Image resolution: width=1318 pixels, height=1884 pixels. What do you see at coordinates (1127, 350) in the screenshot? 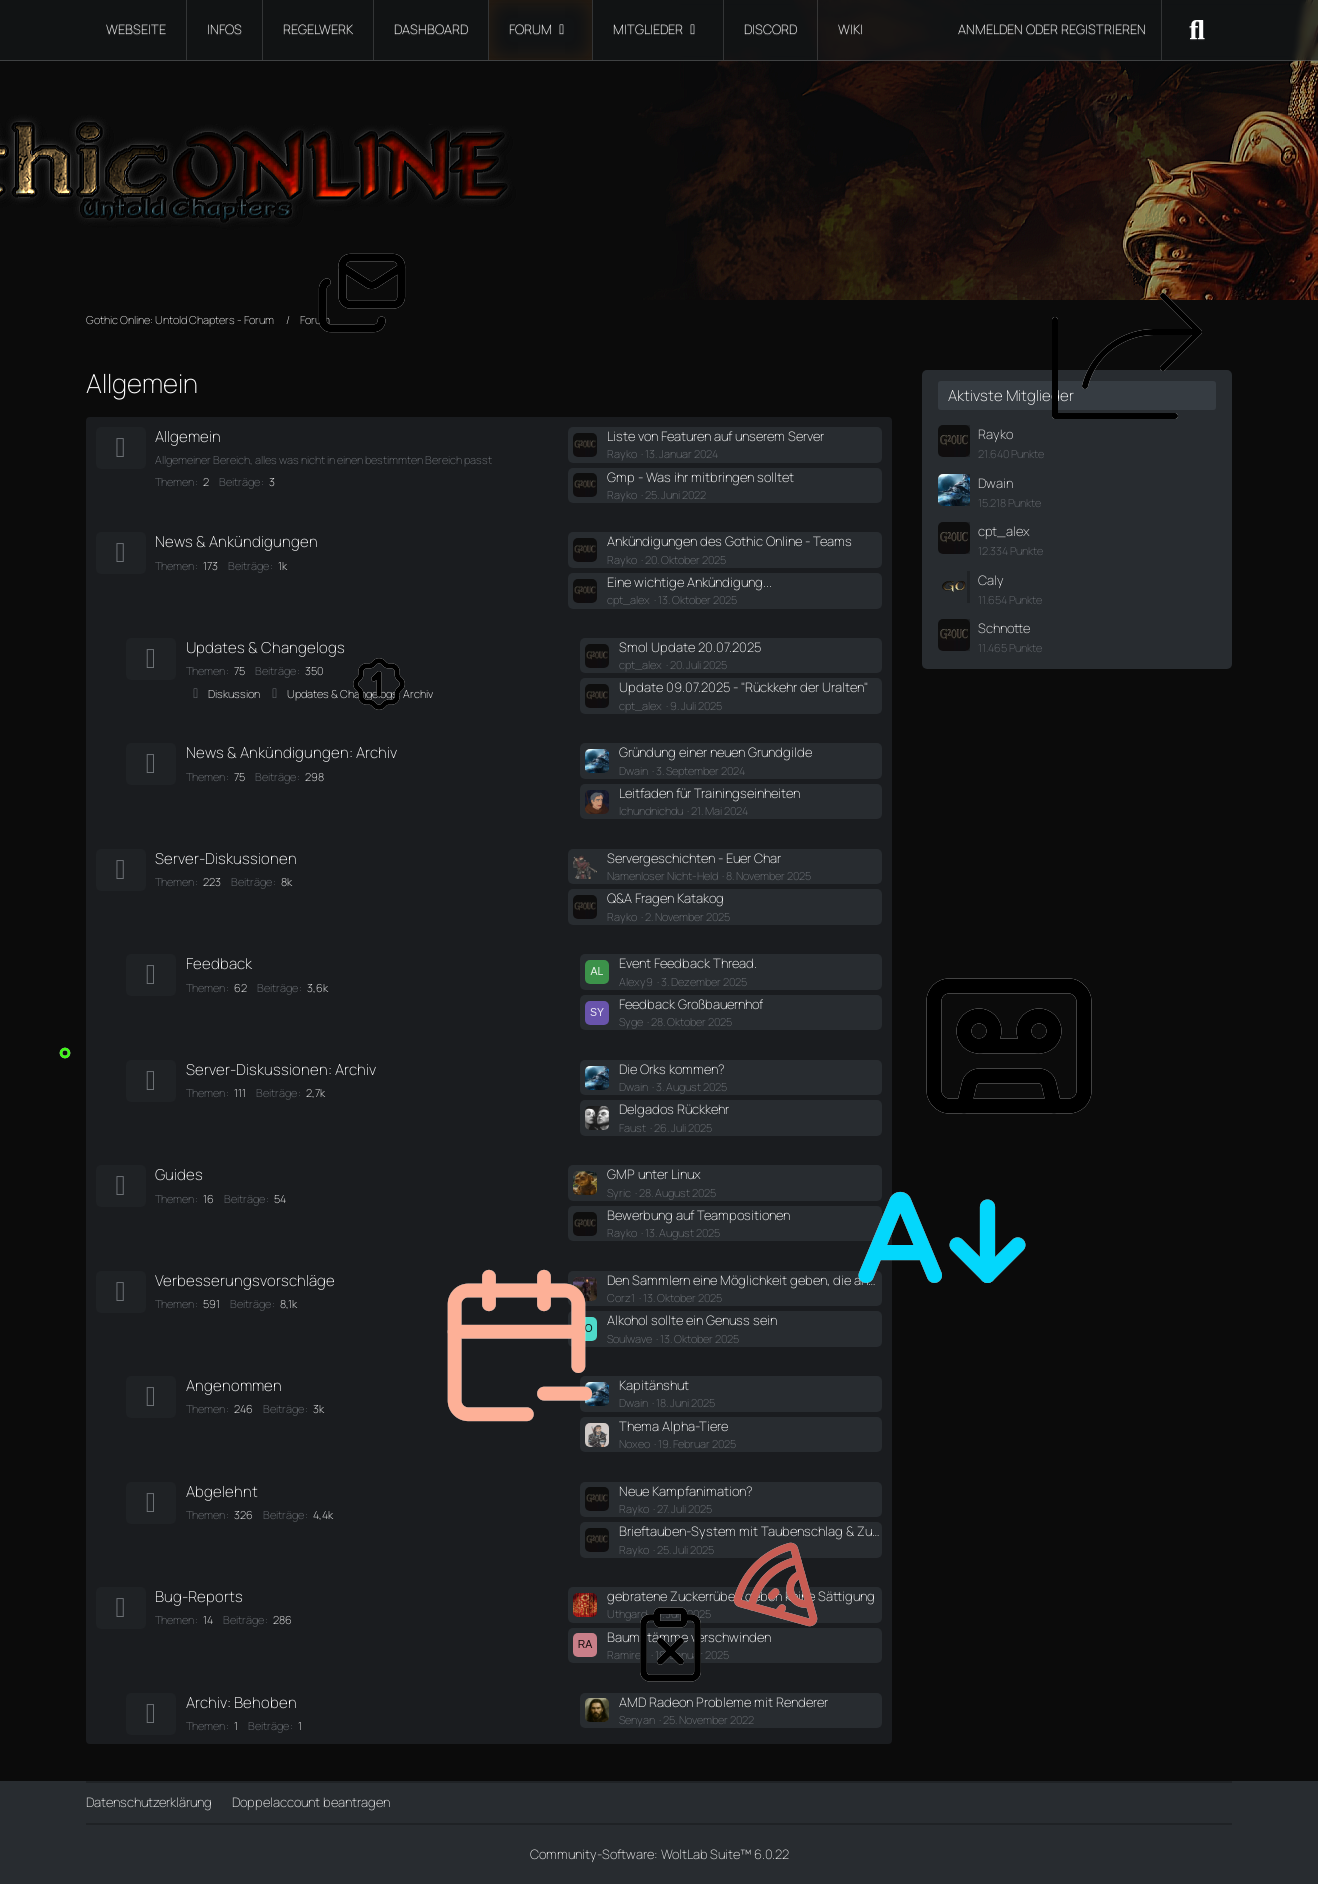
I see `share content with others` at bounding box center [1127, 350].